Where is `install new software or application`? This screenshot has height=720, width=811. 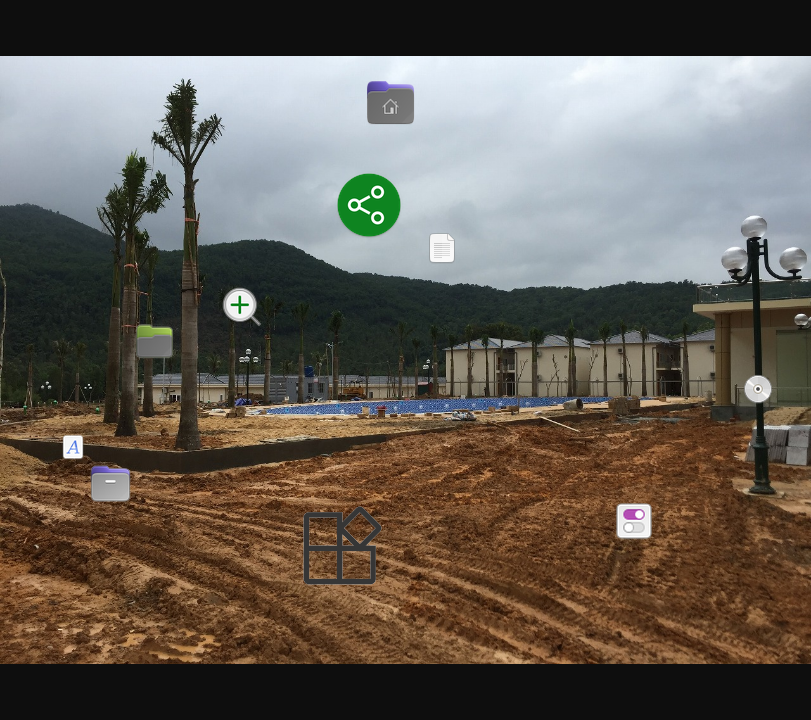
install new software or application is located at coordinates (342, 545).